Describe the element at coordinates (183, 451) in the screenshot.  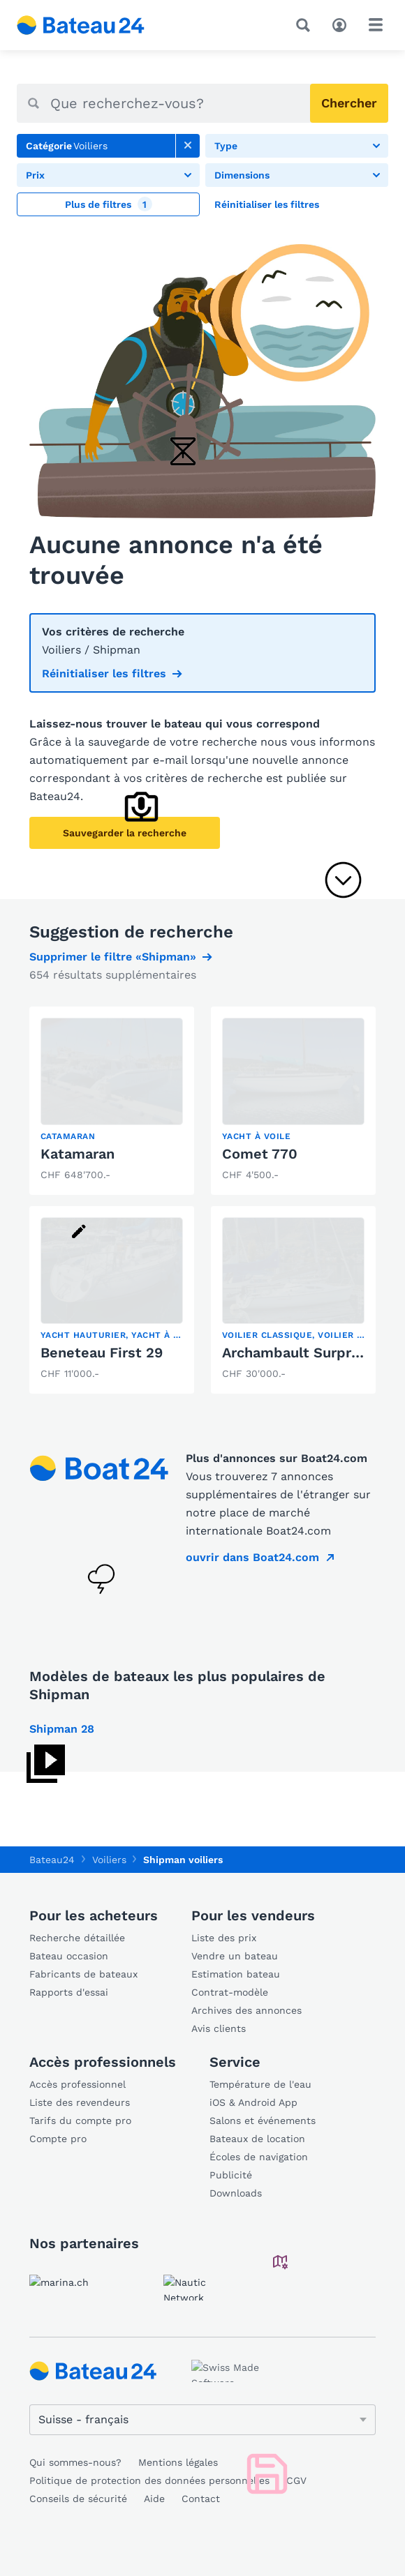
I see `indicates a task or process in progress` at that location.